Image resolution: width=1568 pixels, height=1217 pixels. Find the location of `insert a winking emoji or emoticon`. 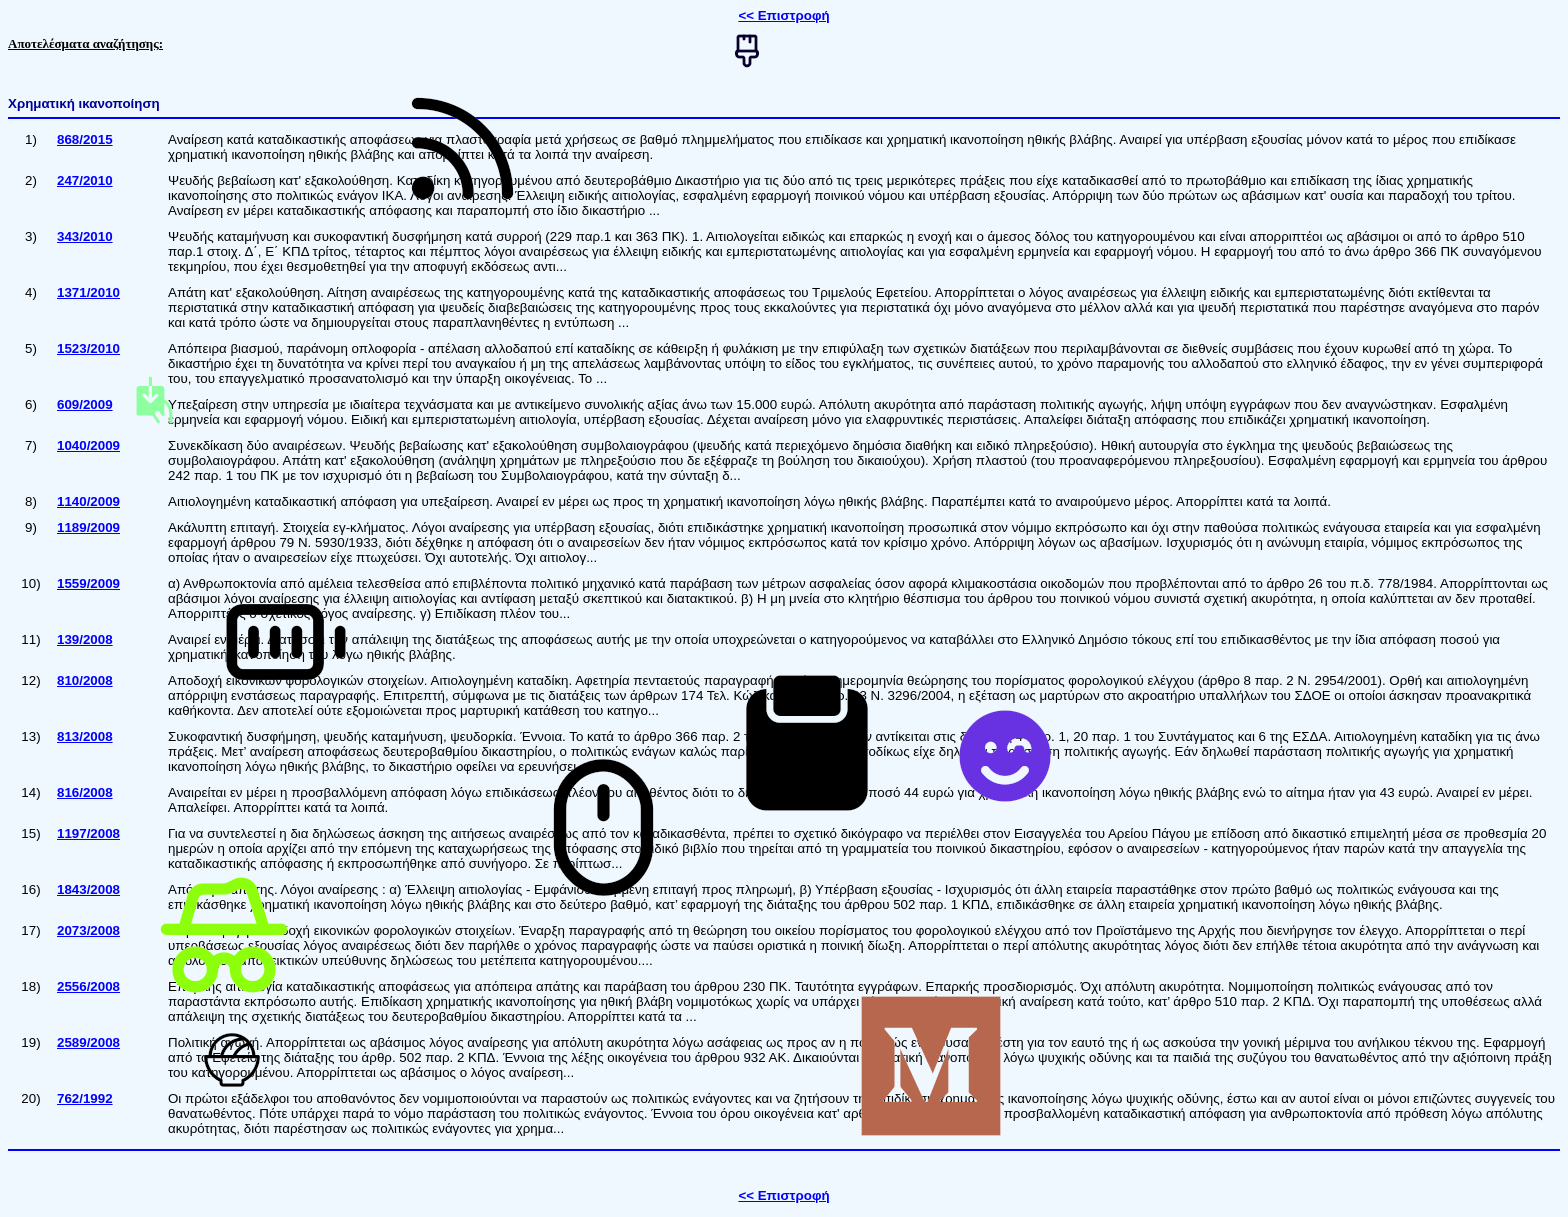

insert a winking emoji or emoticon is located at coordinates (1005, 756).